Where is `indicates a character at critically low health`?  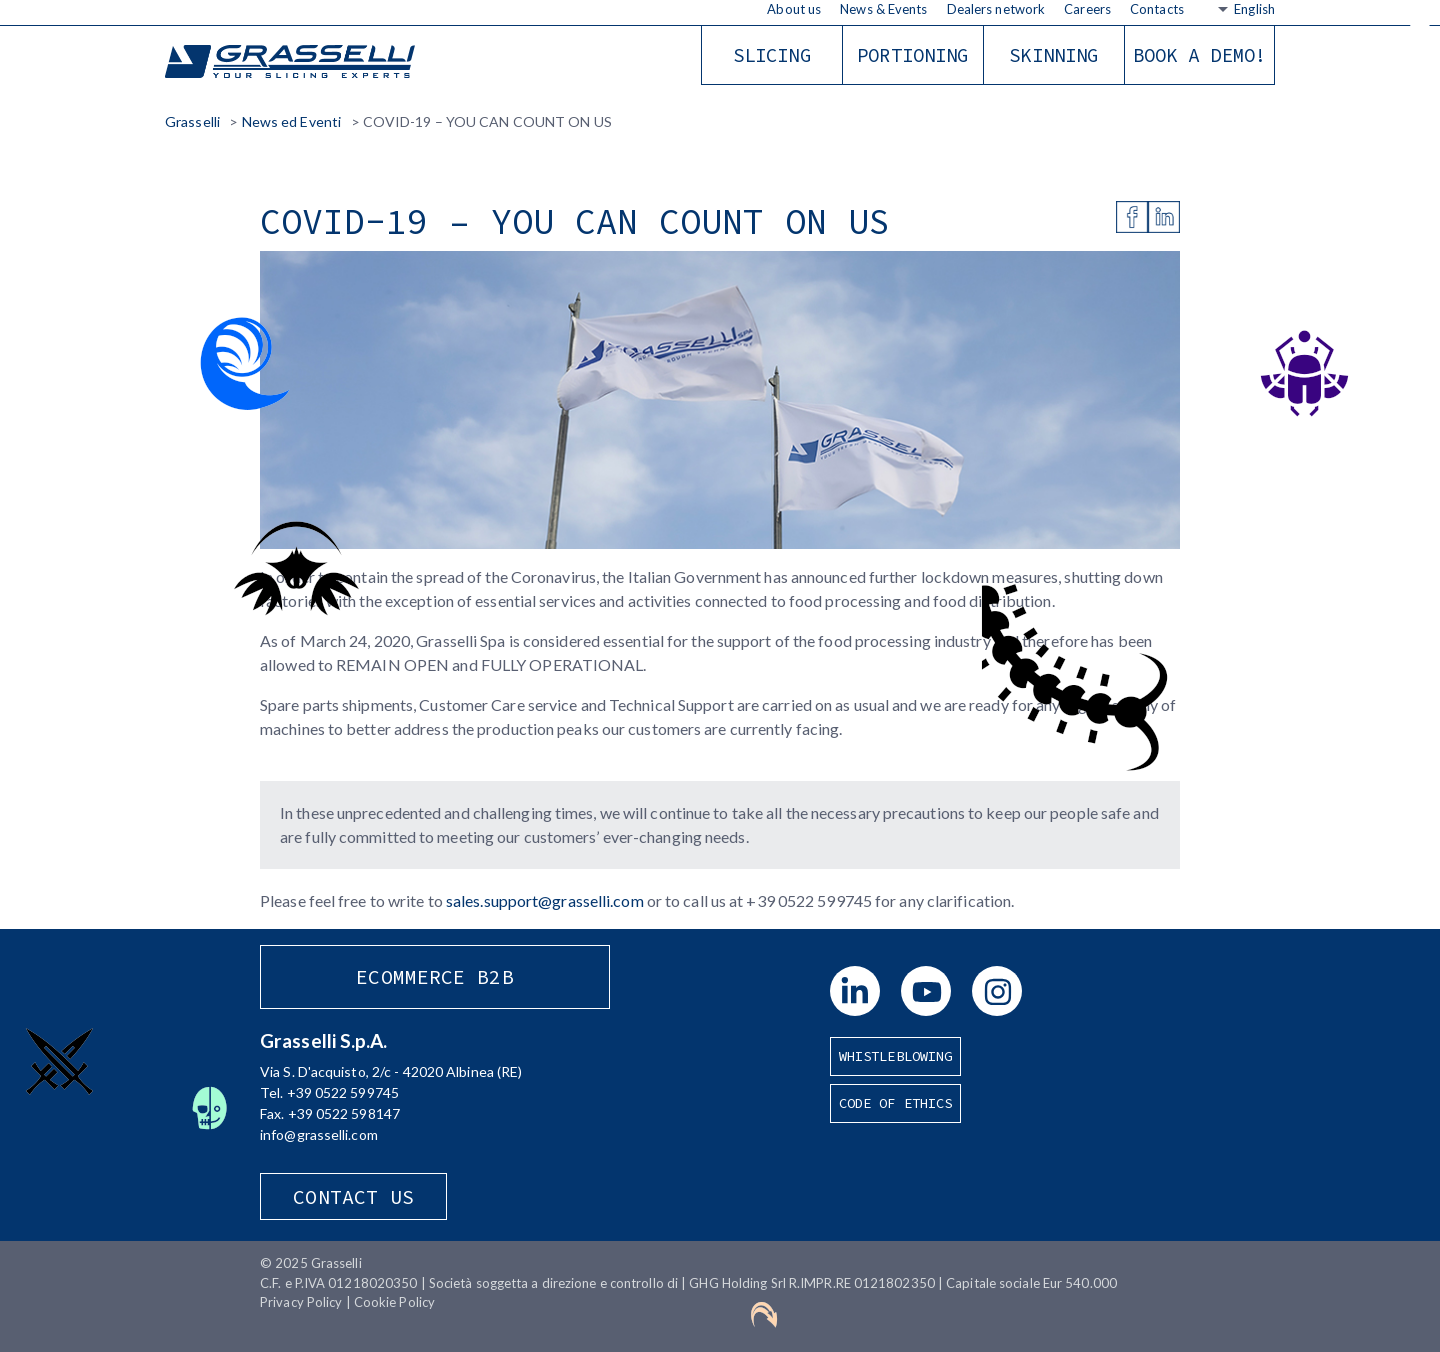
indicates a character at critically low health is located at coordinates (210, 1108).